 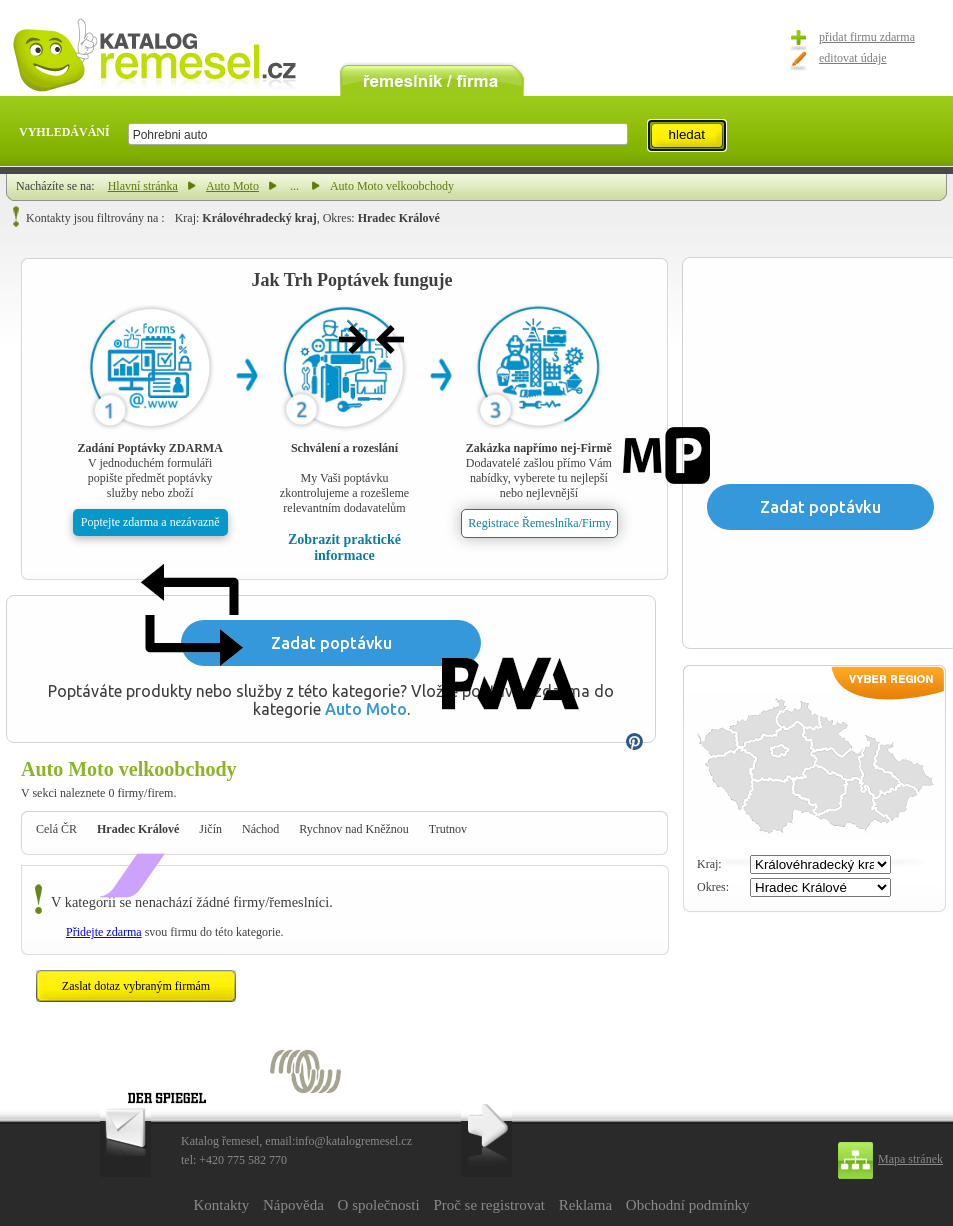 I want to click on progressive web app logo, so click(x=510, y=683).